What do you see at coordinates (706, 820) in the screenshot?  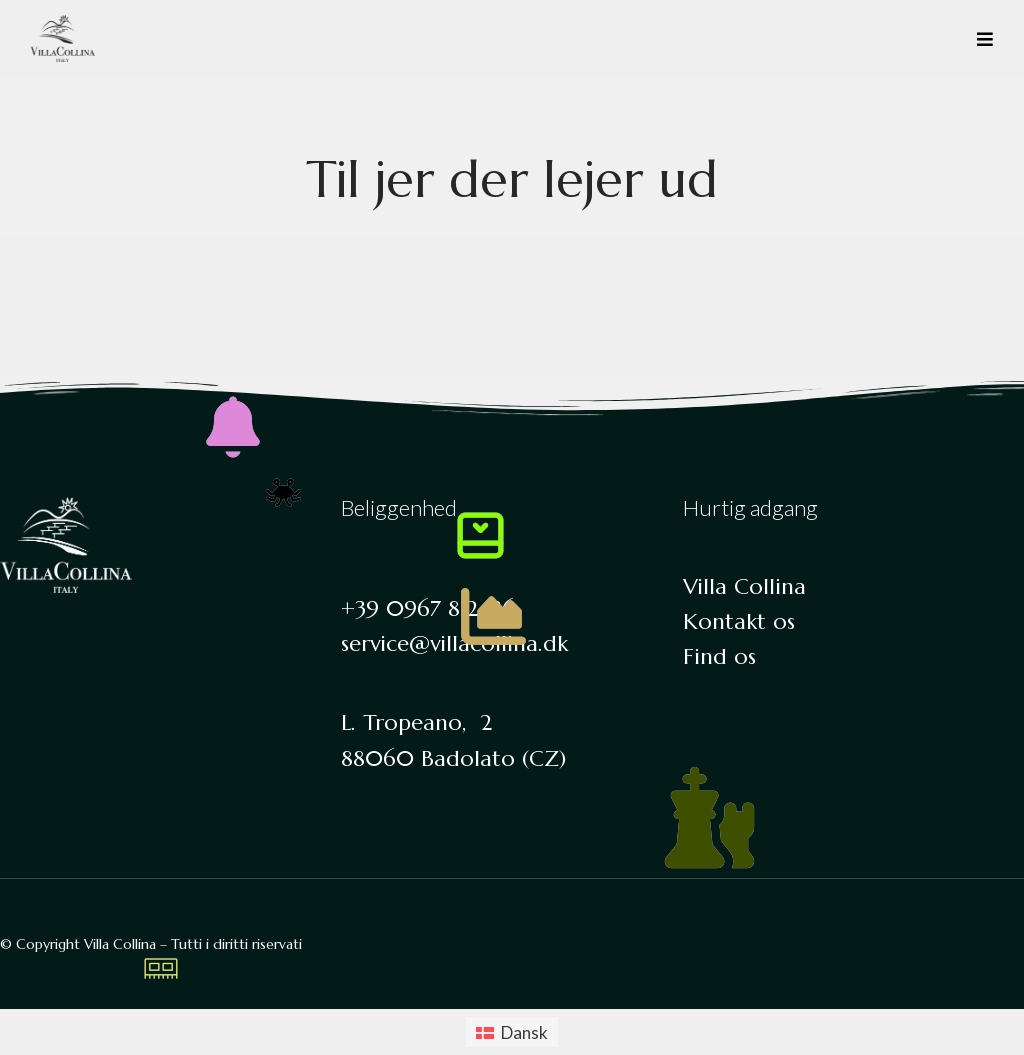 I see `play chess game` at bounding box center [706, 820].